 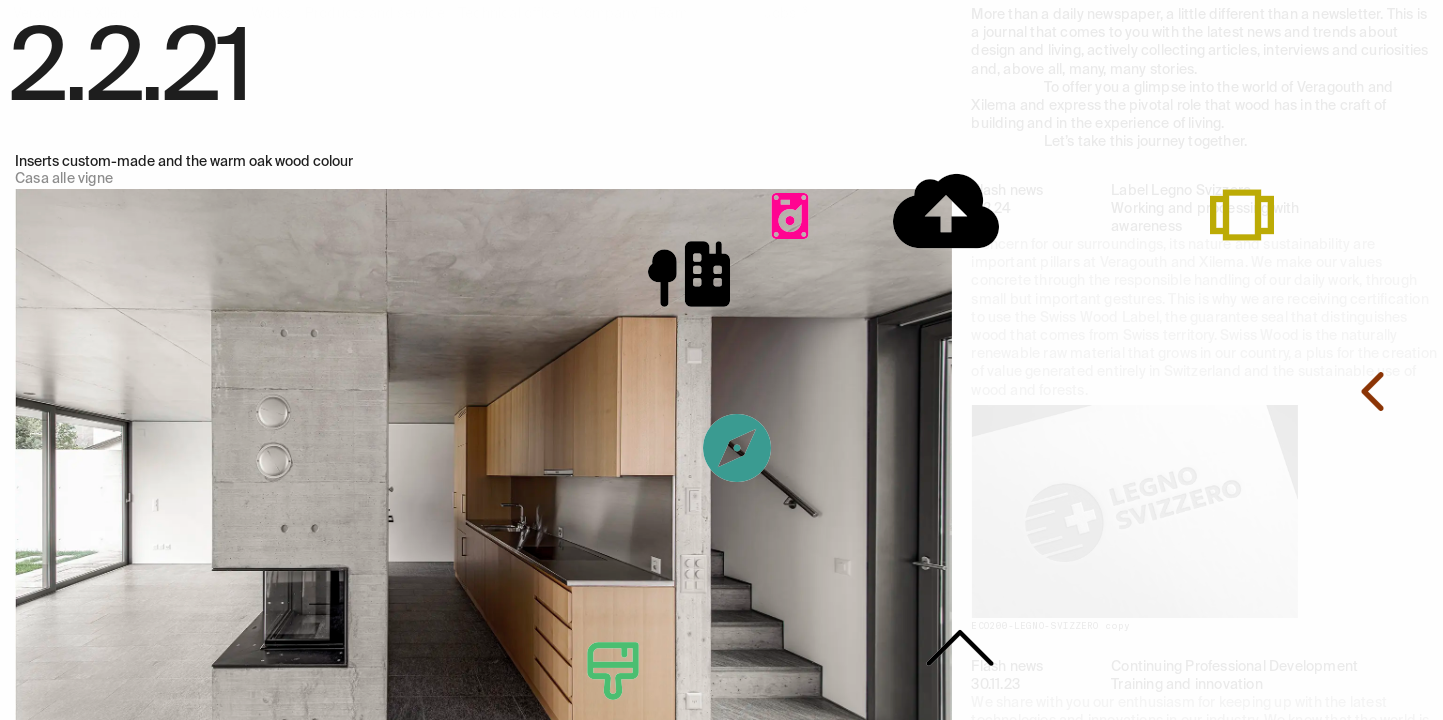 I want to click on access painting or drawing tools, so click(x=613, y=670).